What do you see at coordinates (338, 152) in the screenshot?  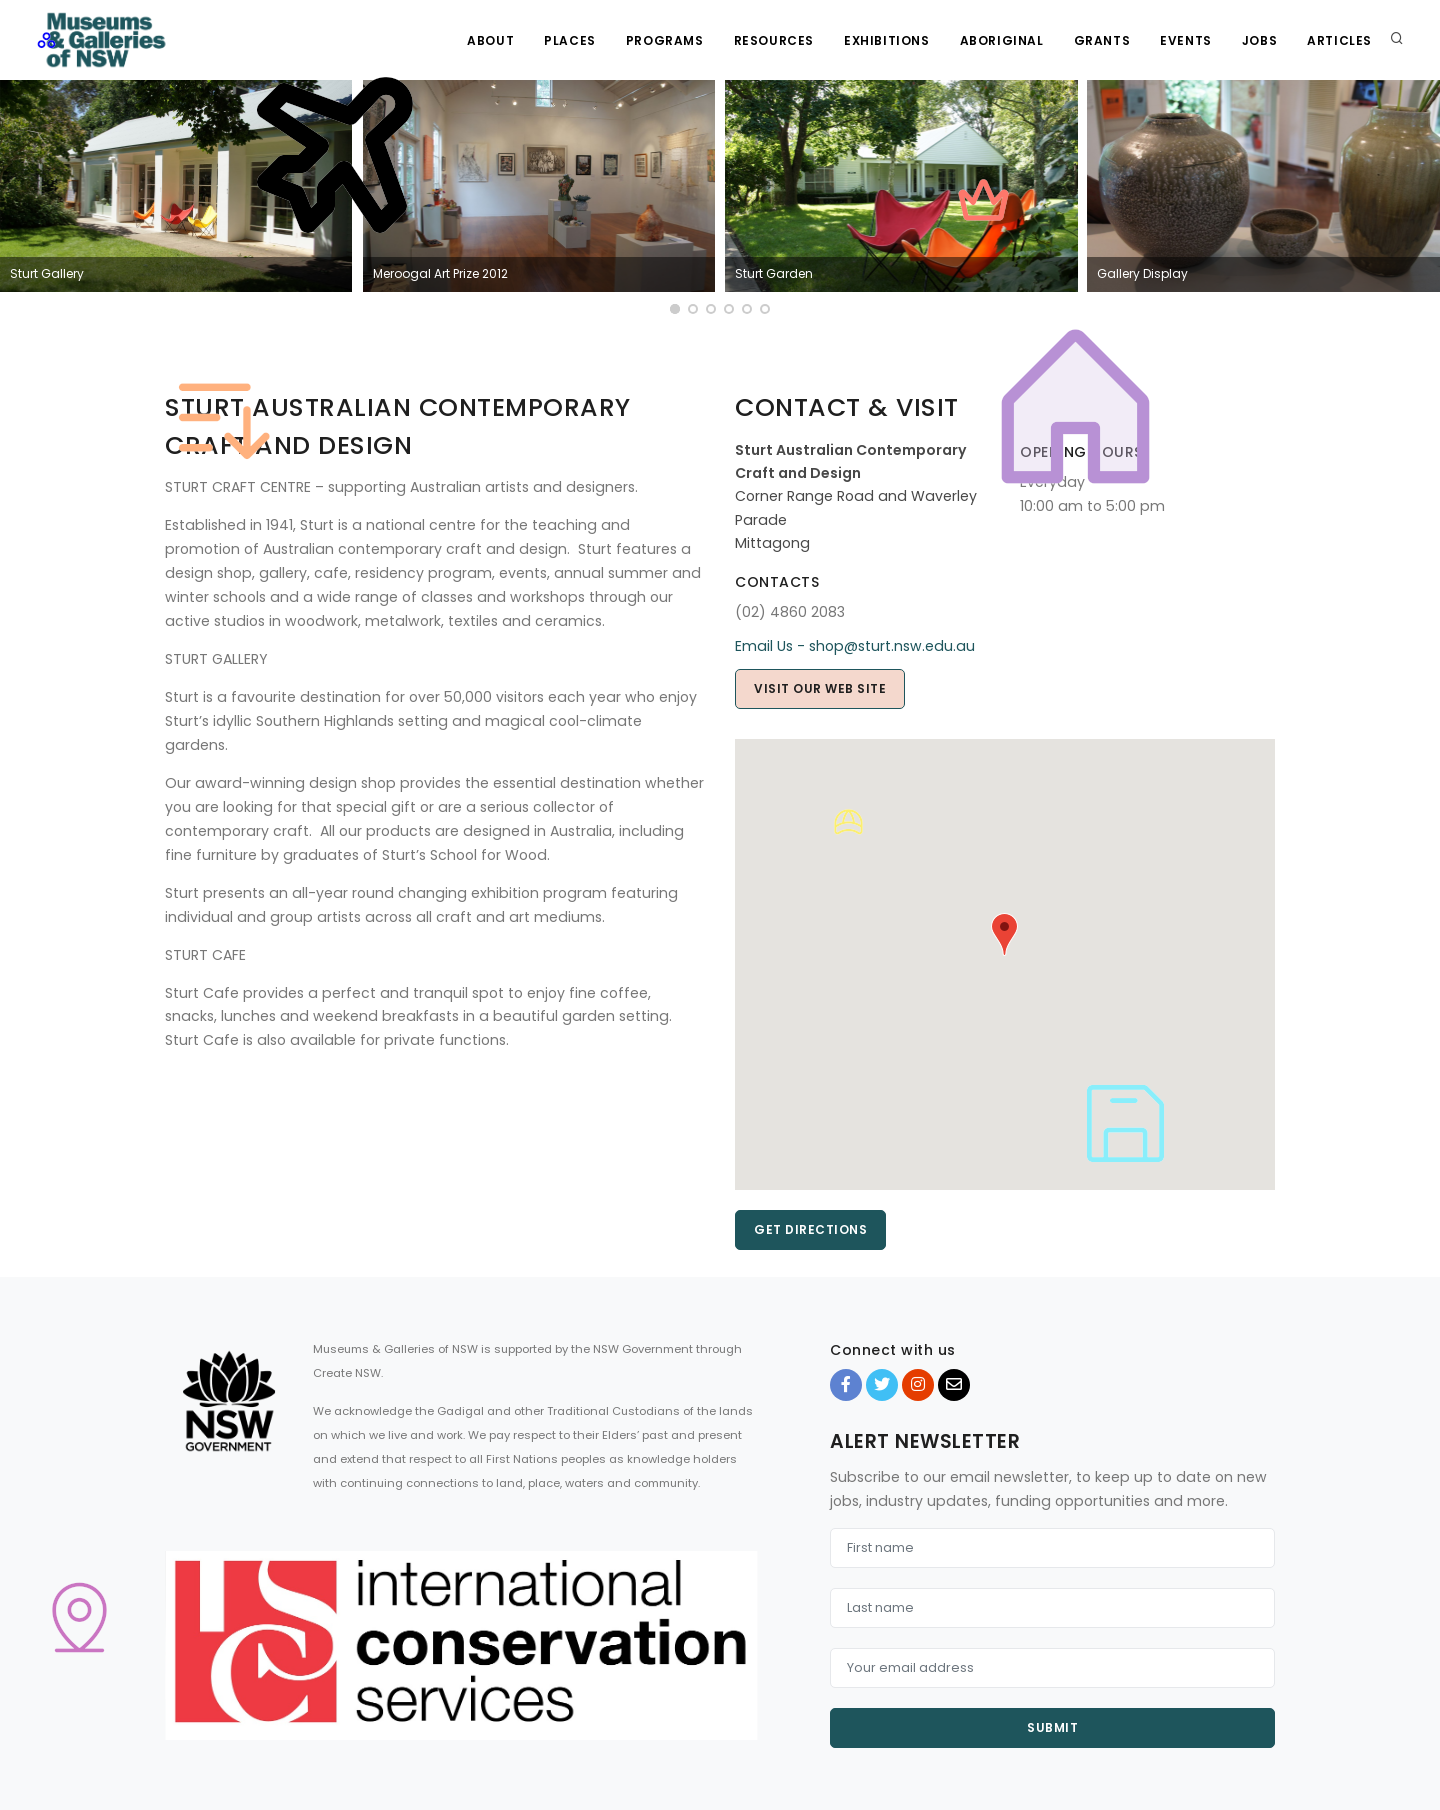 I see `enable airplane mode` at bounding box center [338, 152].